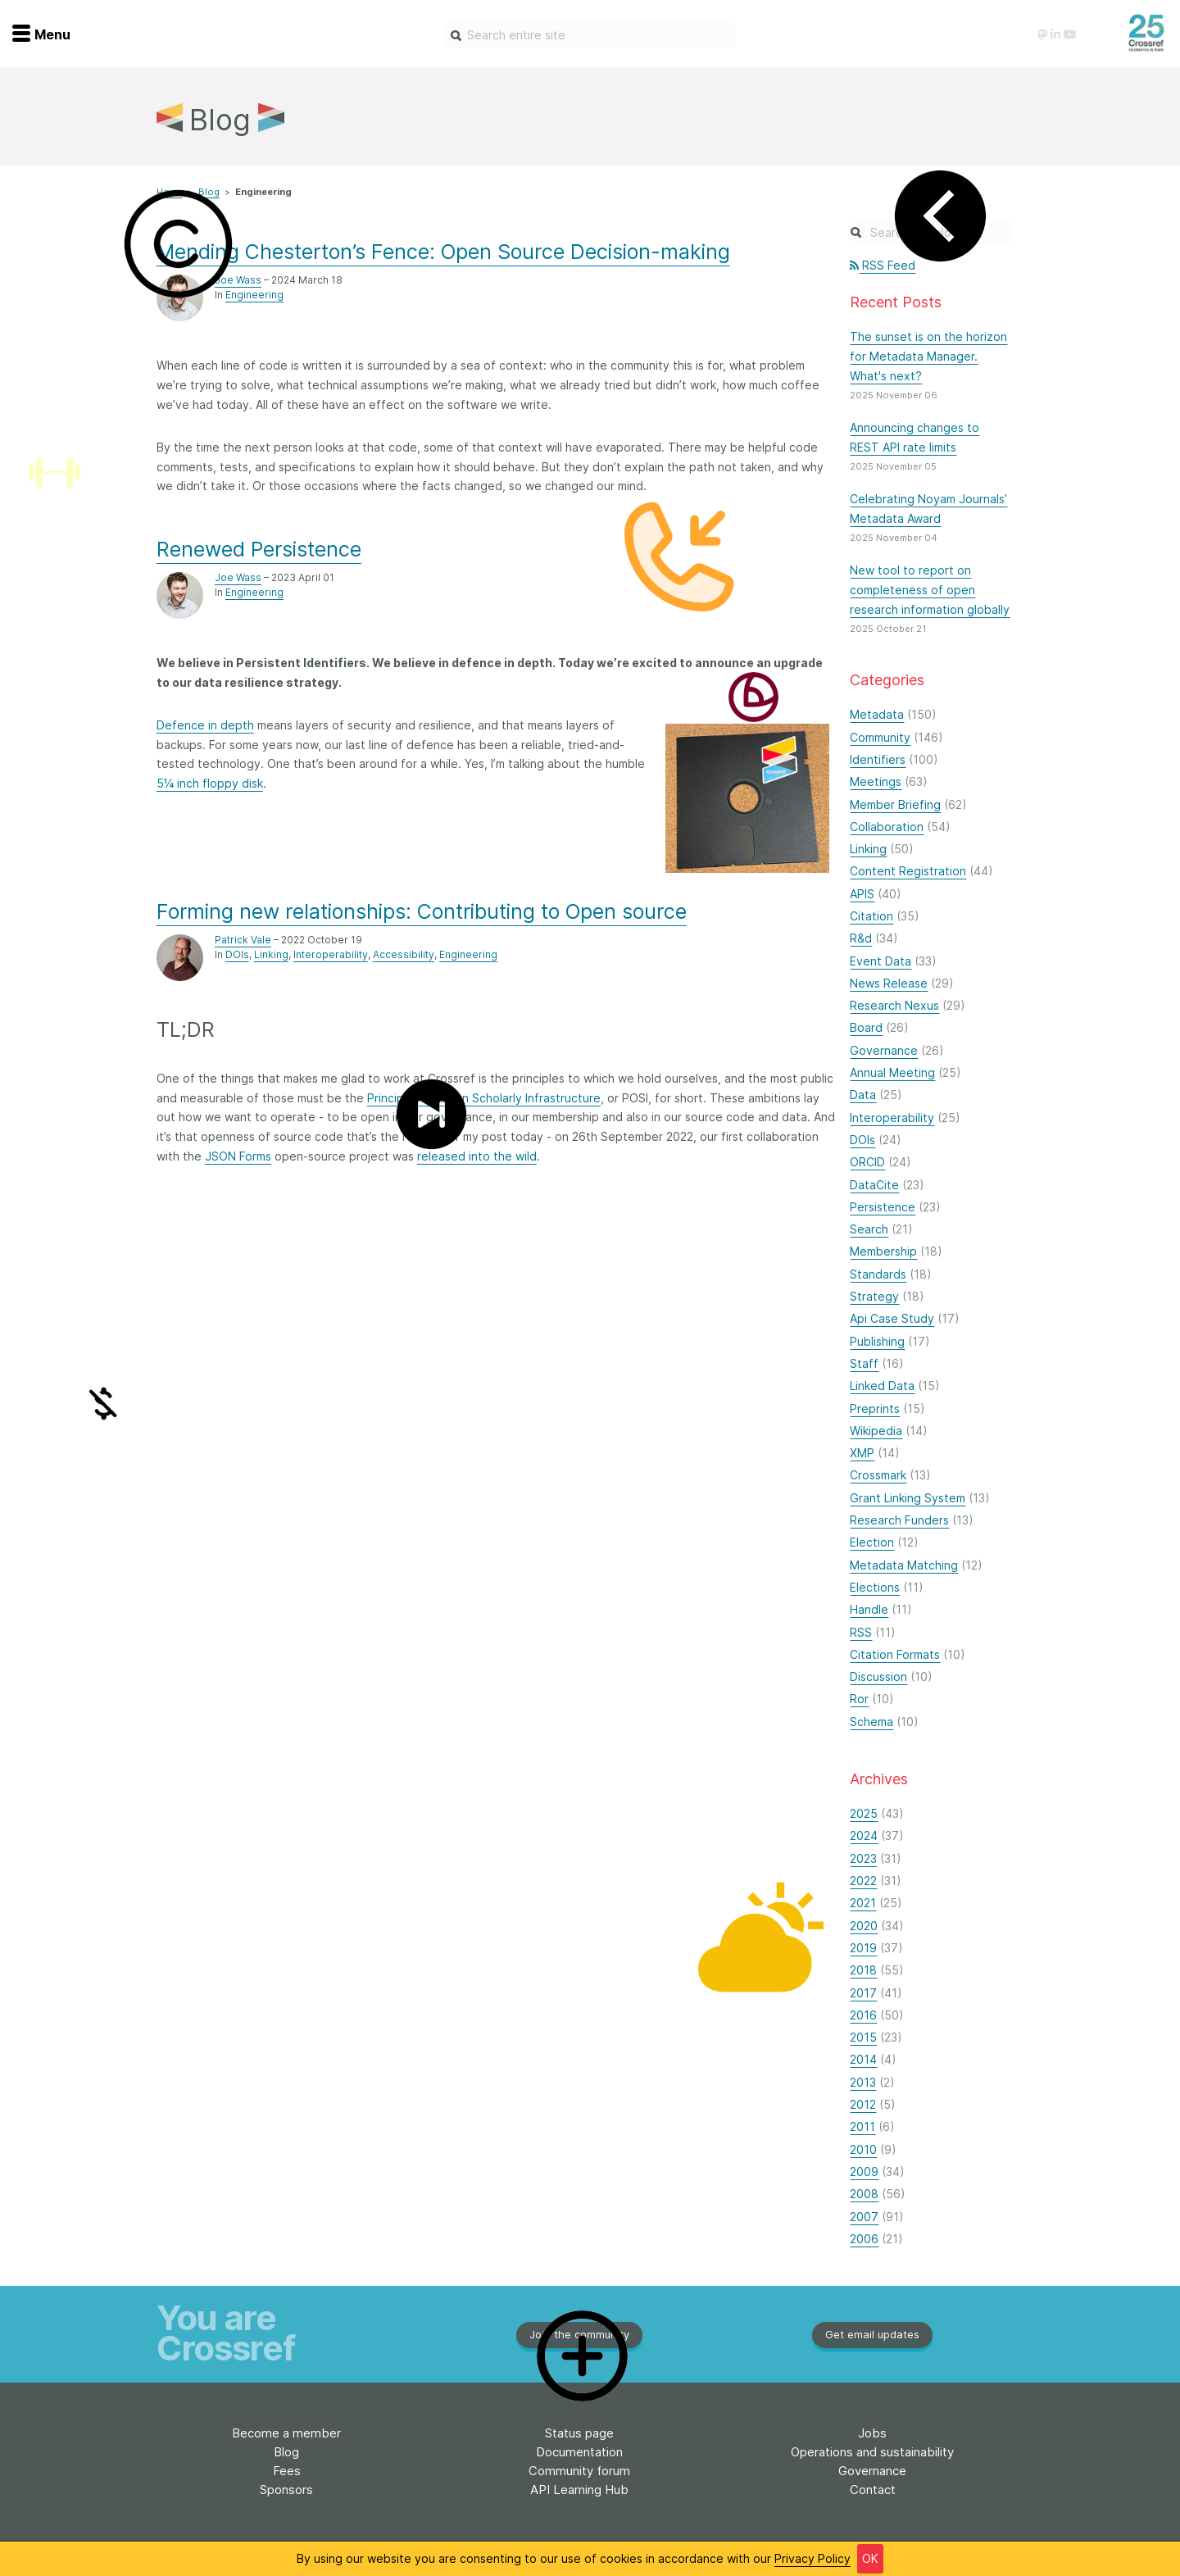 This screenshot has width=1180, height=2576. I want to click on add a new item, so click(582, 2356).